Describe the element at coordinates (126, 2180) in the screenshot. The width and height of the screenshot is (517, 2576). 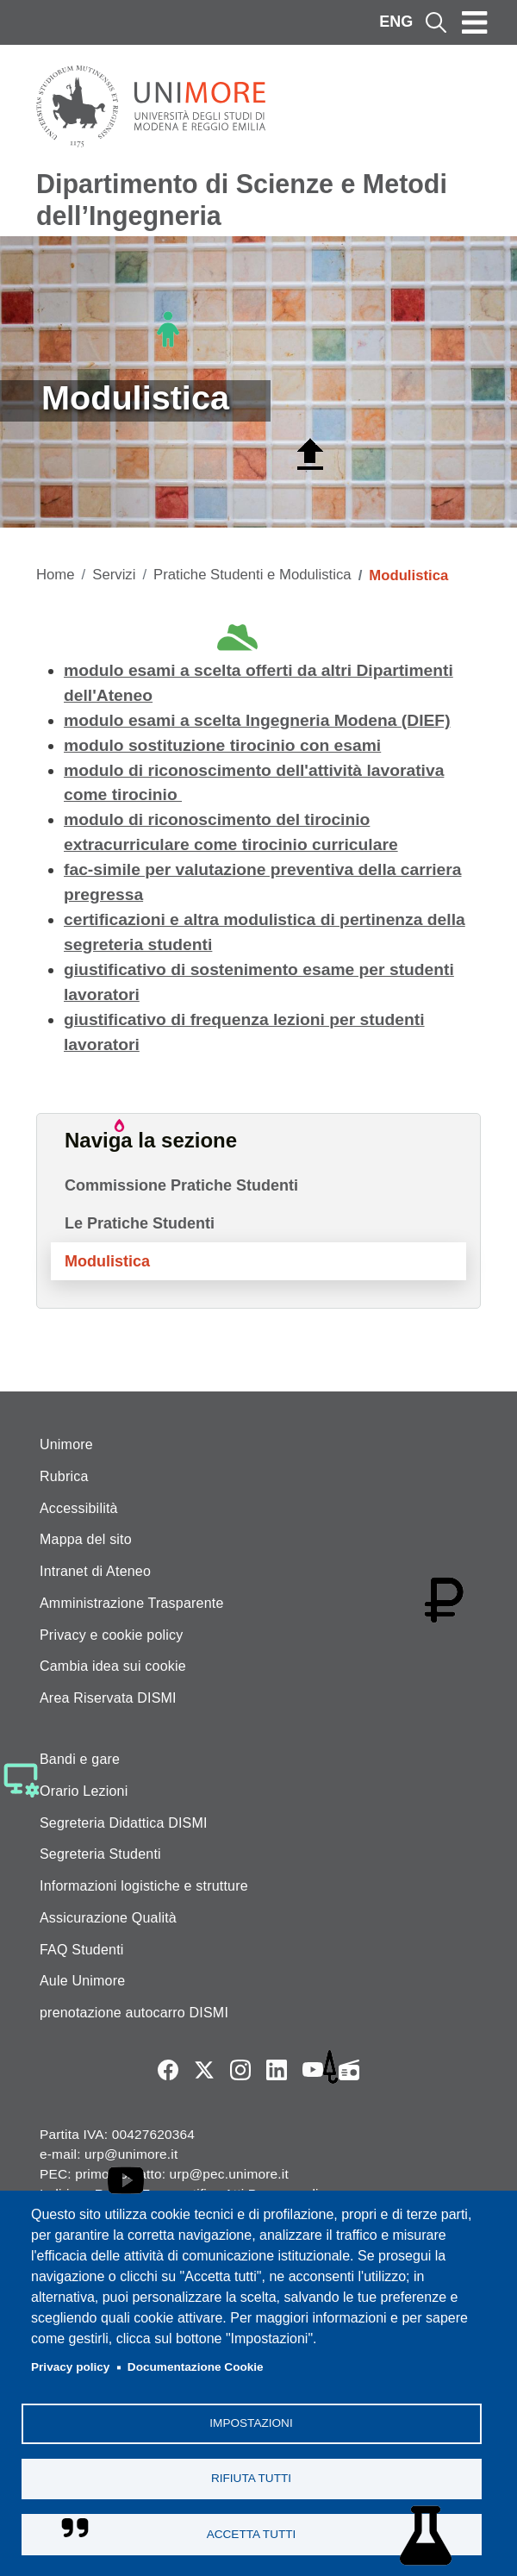
I see `open YouTube app` at that location.